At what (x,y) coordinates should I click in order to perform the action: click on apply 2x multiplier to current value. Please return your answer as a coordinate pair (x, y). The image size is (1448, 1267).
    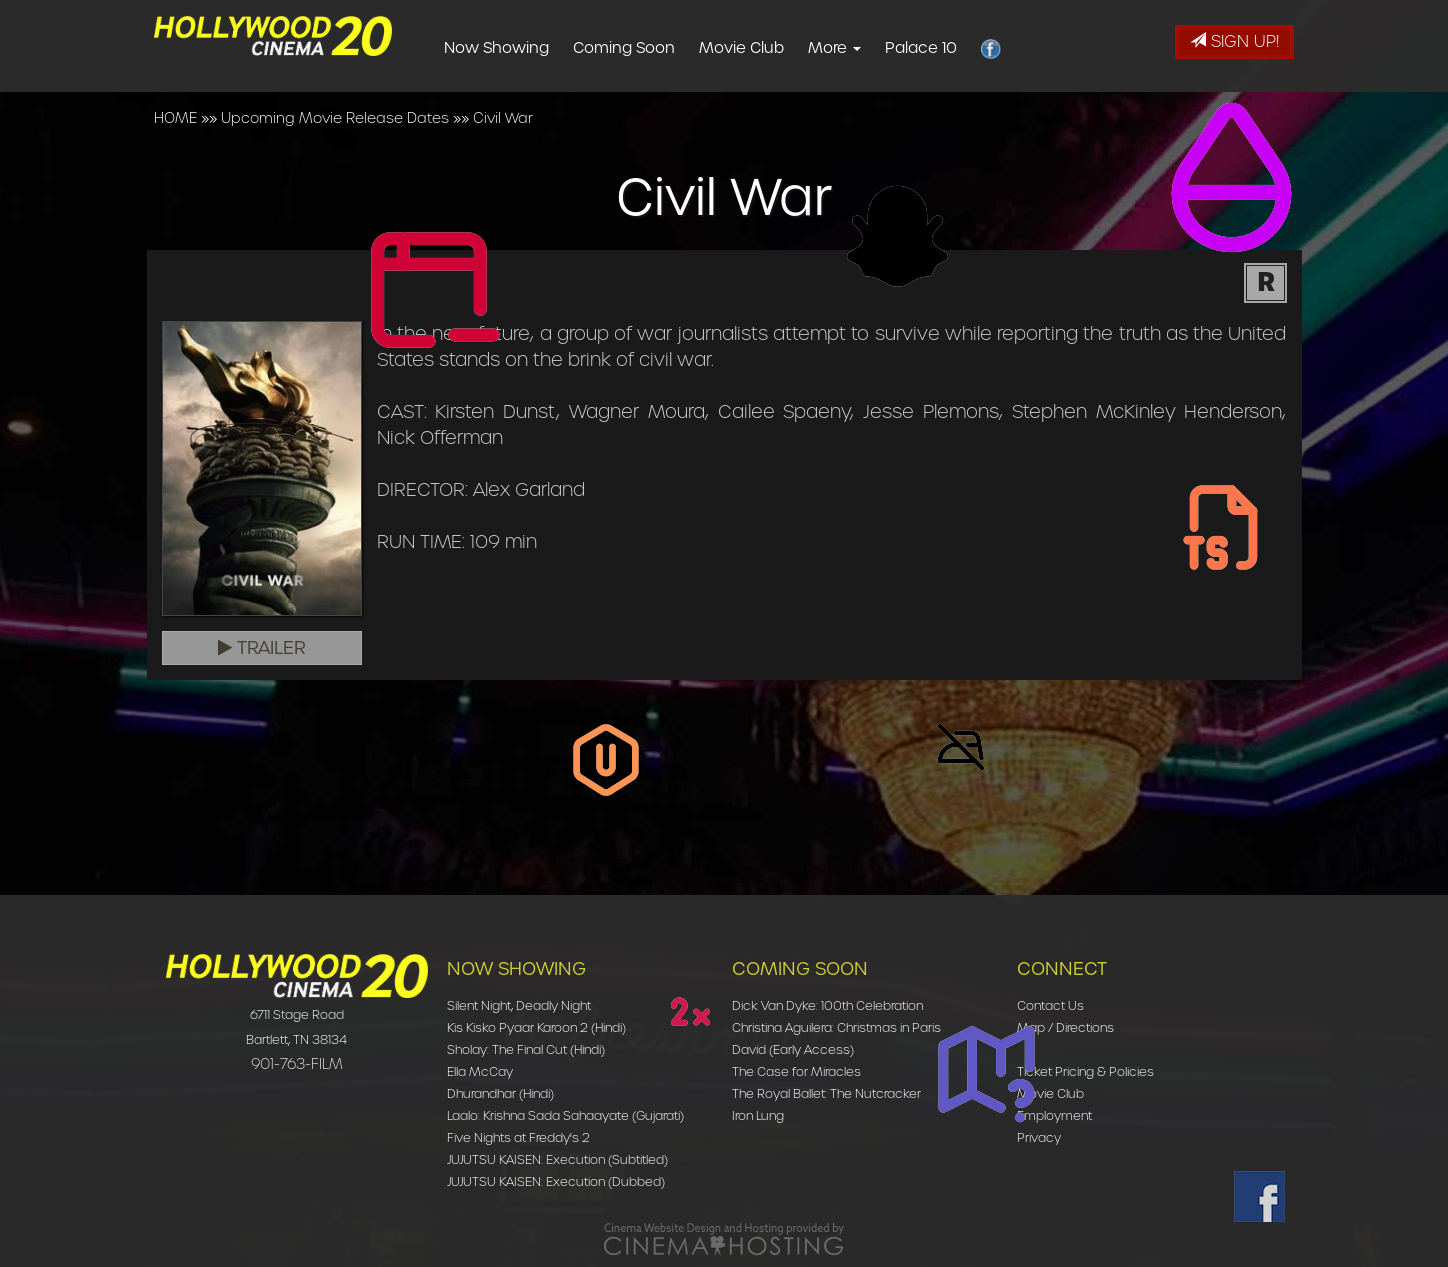
    Looking at the image, I should click on (690, 1011).